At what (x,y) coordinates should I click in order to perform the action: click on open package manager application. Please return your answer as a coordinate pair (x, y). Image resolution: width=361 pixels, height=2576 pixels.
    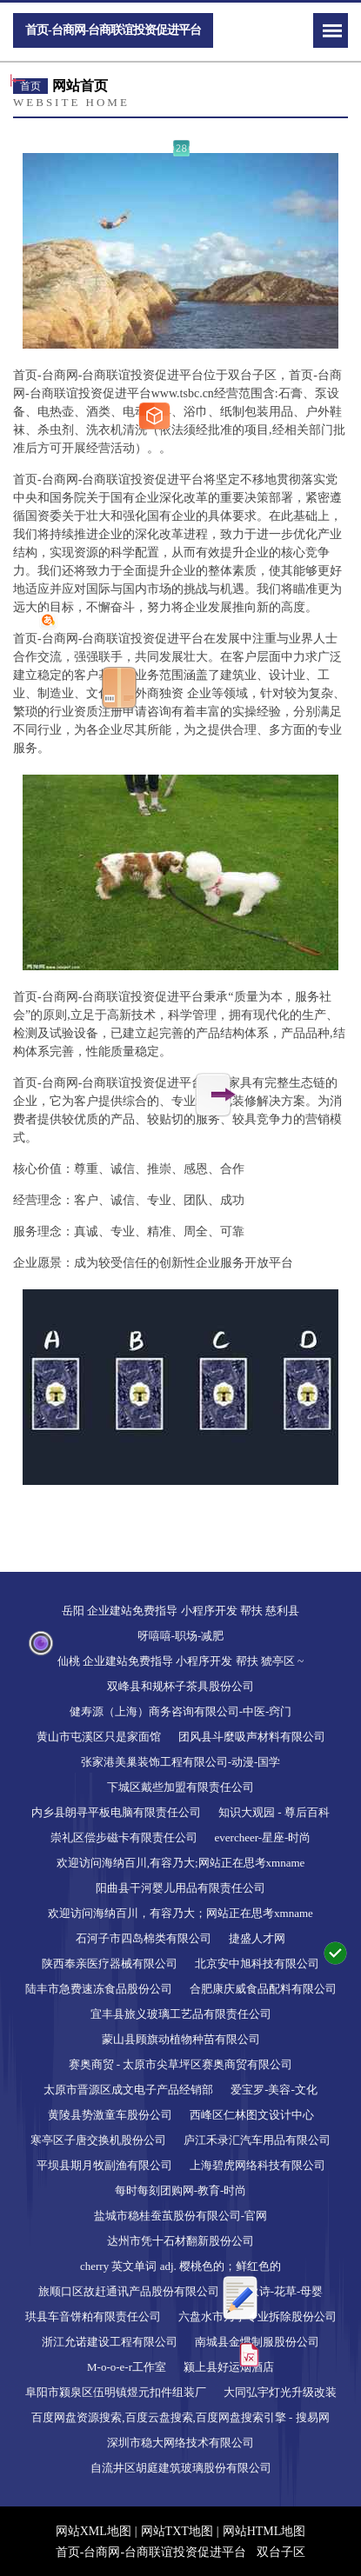
    Looking at the image, I should click on (119, 688).